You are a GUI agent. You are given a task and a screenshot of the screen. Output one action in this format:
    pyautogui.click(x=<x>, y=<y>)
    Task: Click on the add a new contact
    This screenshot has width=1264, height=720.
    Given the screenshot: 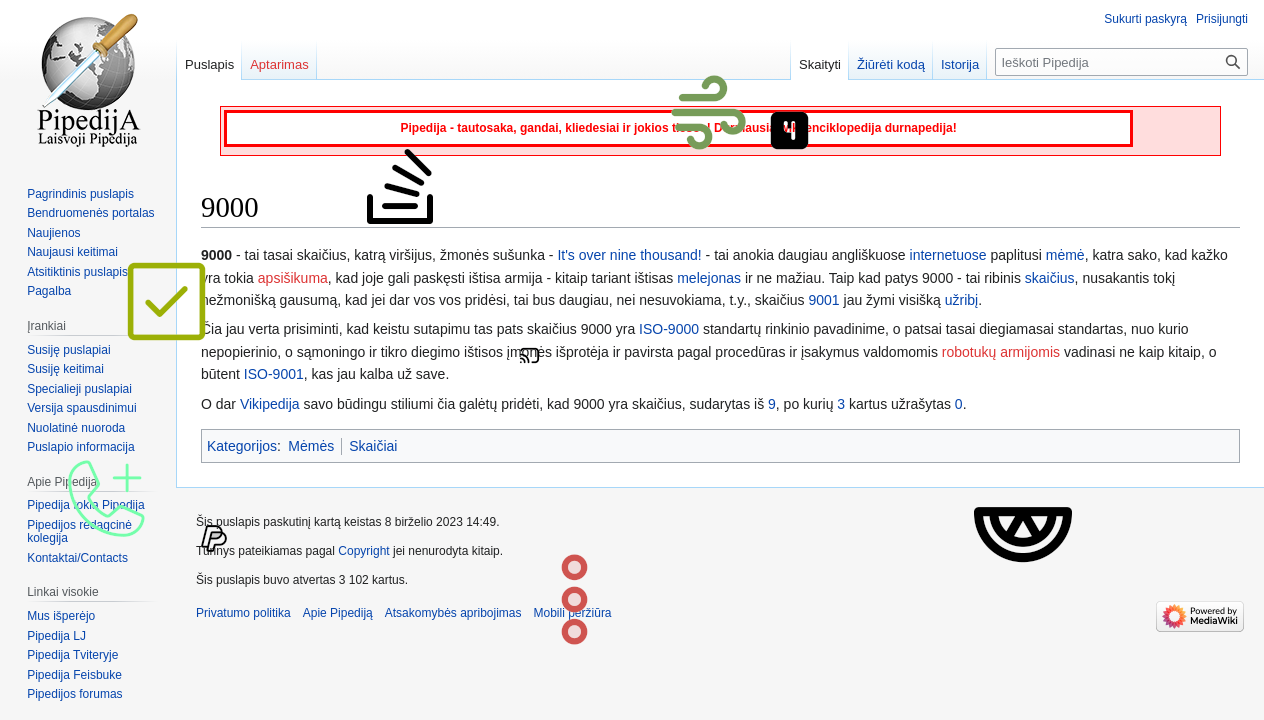 What is the action you would take?
    pyautogui.click(x=108, y=497)
    